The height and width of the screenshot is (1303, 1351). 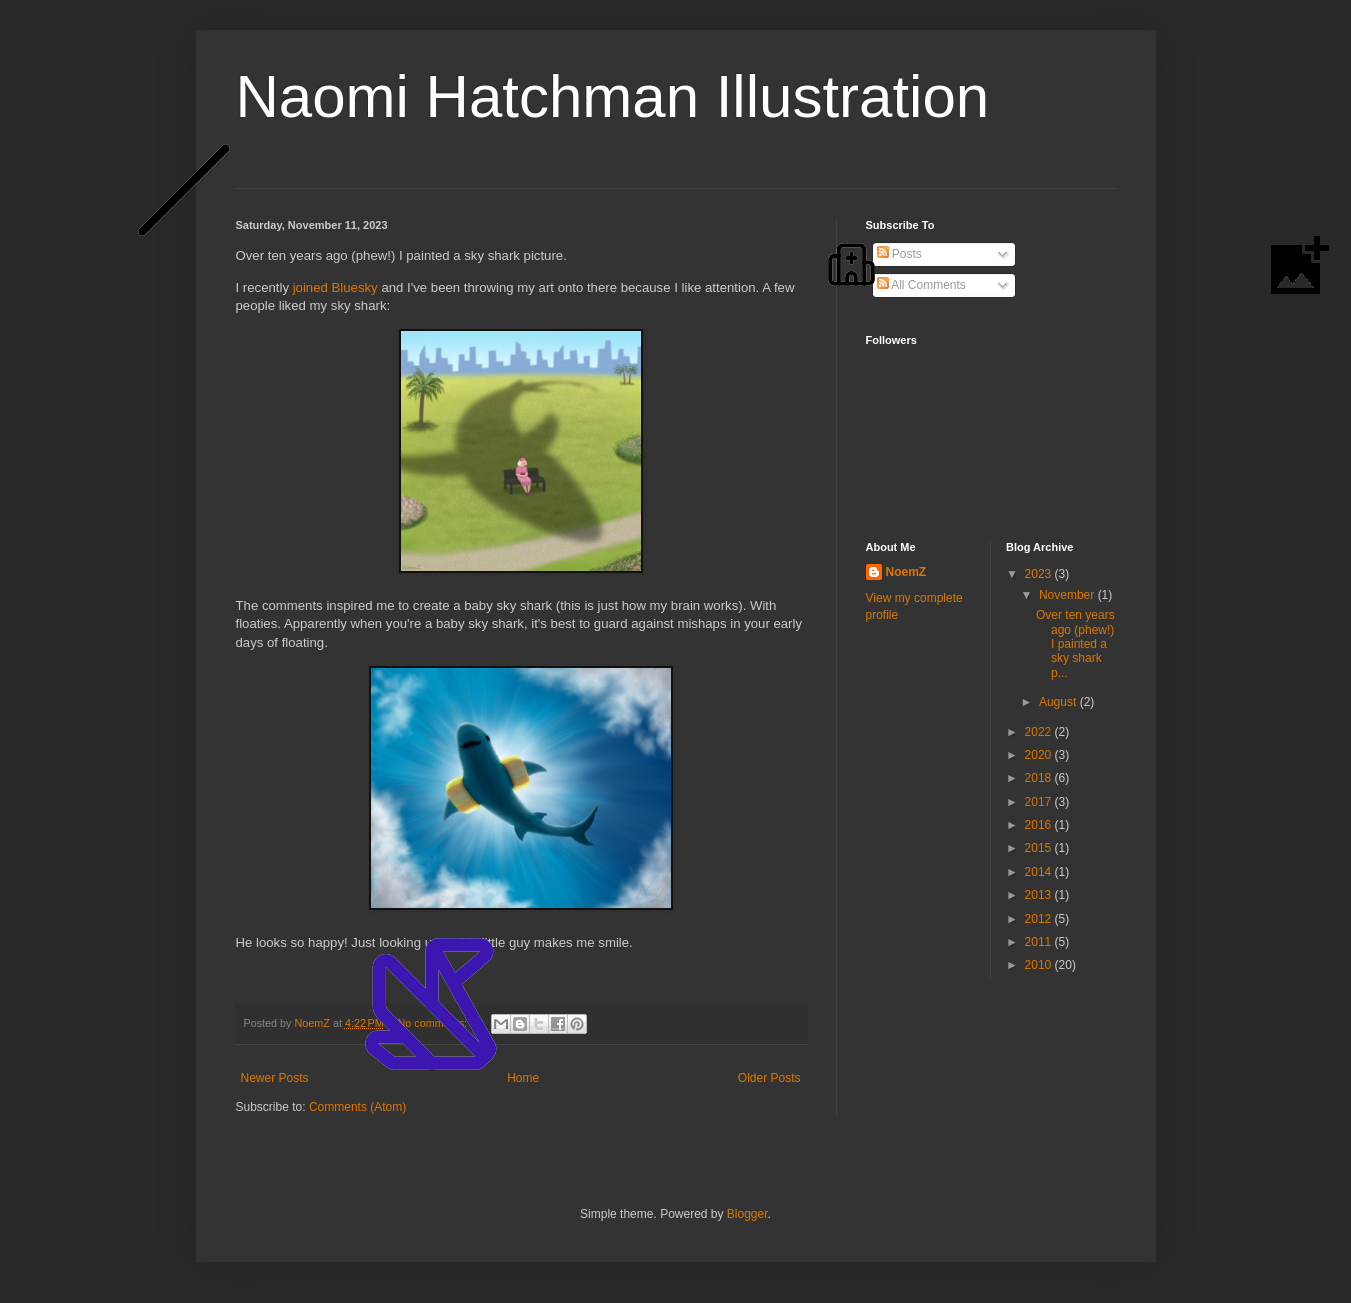 What do you see at coordinates (1298, 266) in the screenshot?
I see `add a new photo to your gallery` at bounding box center [1298, 266].